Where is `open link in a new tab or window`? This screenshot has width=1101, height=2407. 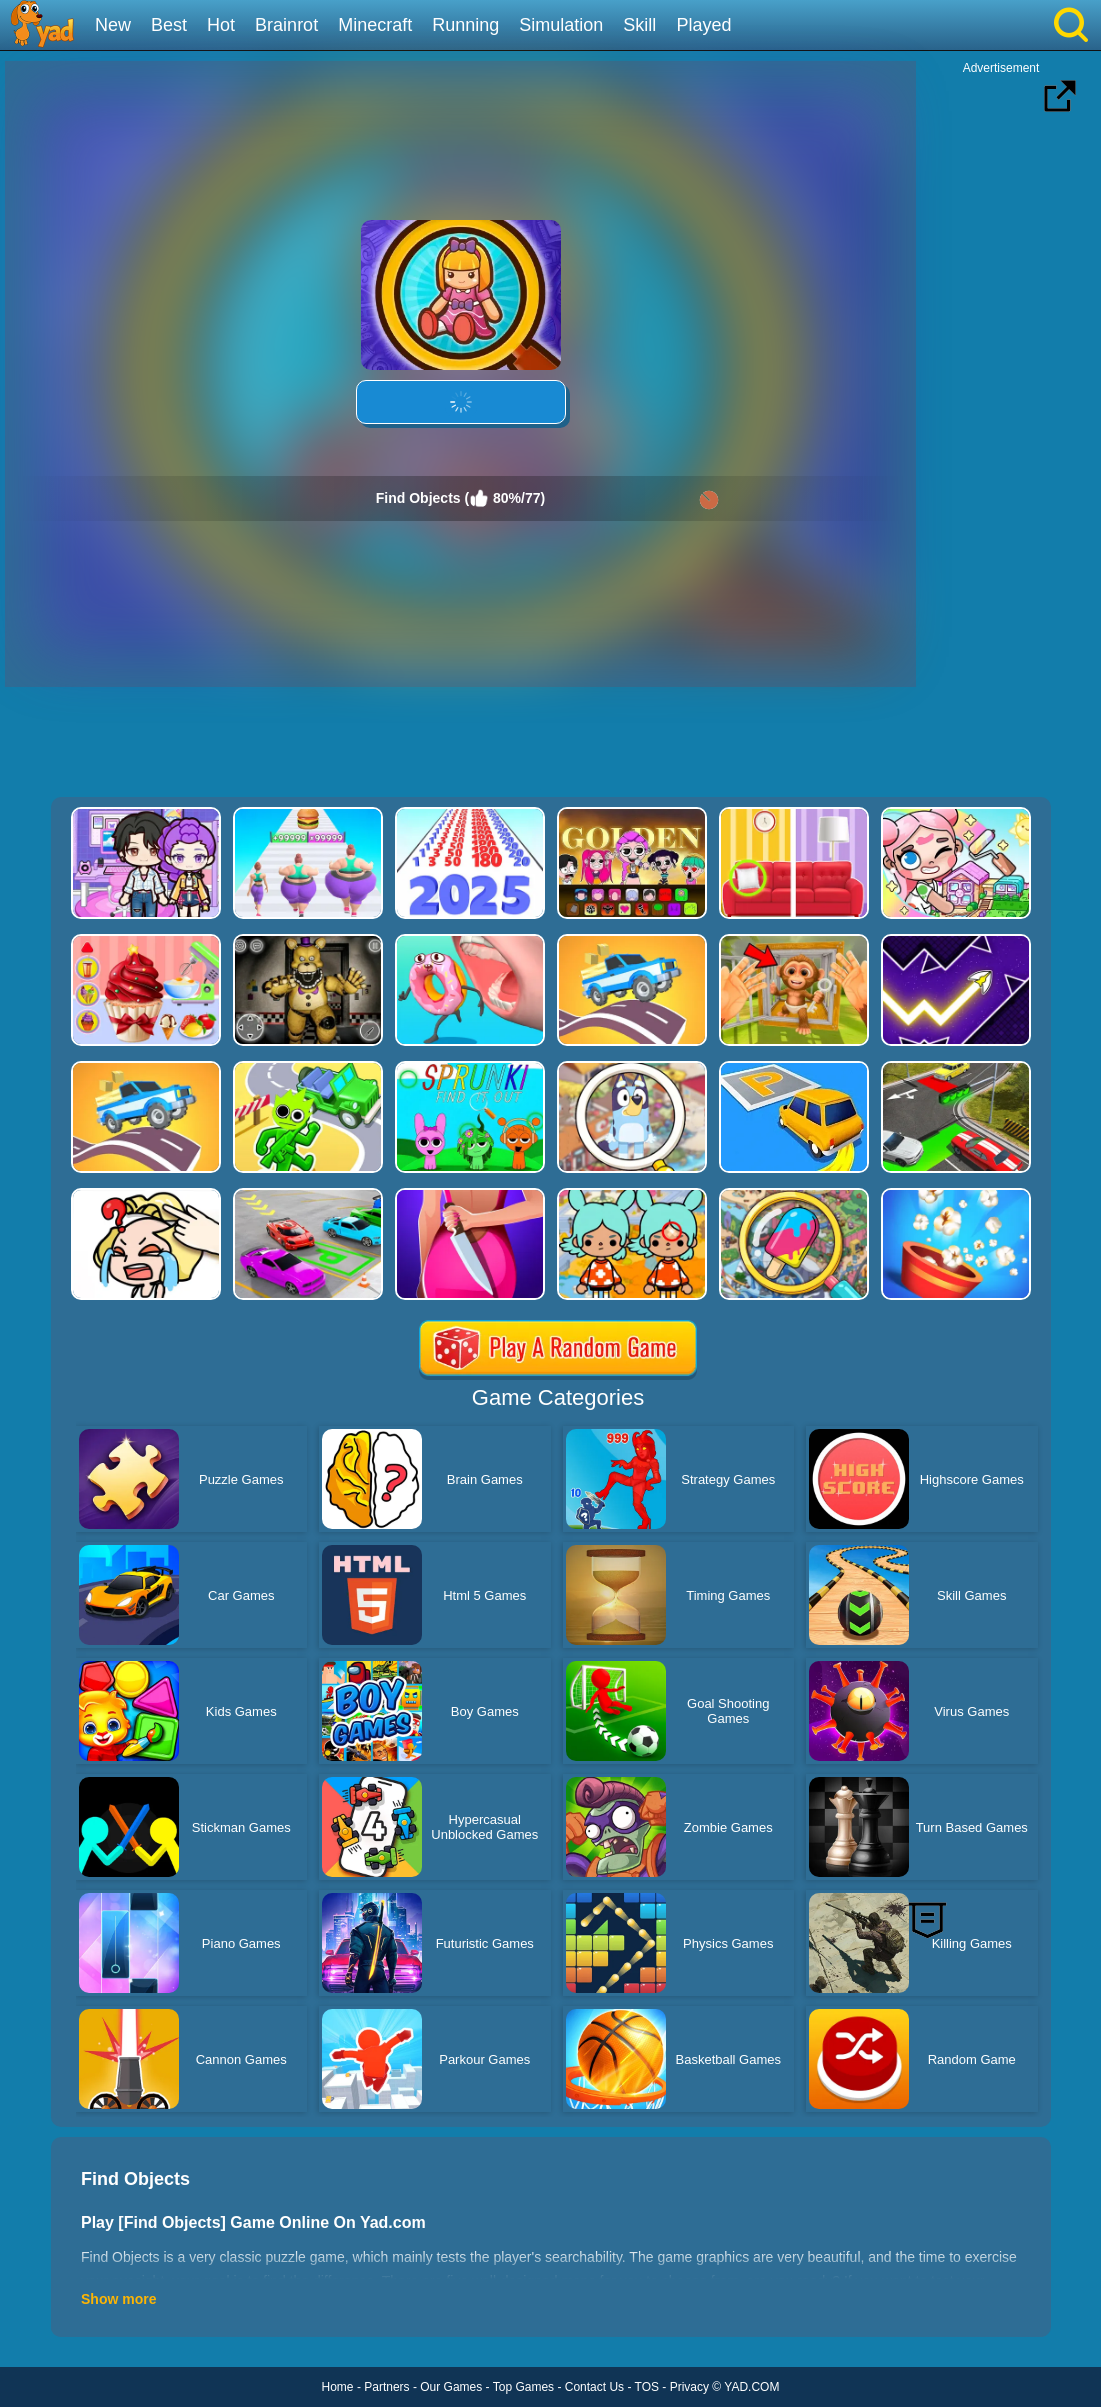 open link in a new tab or window is located at coordinates (1060, 96).